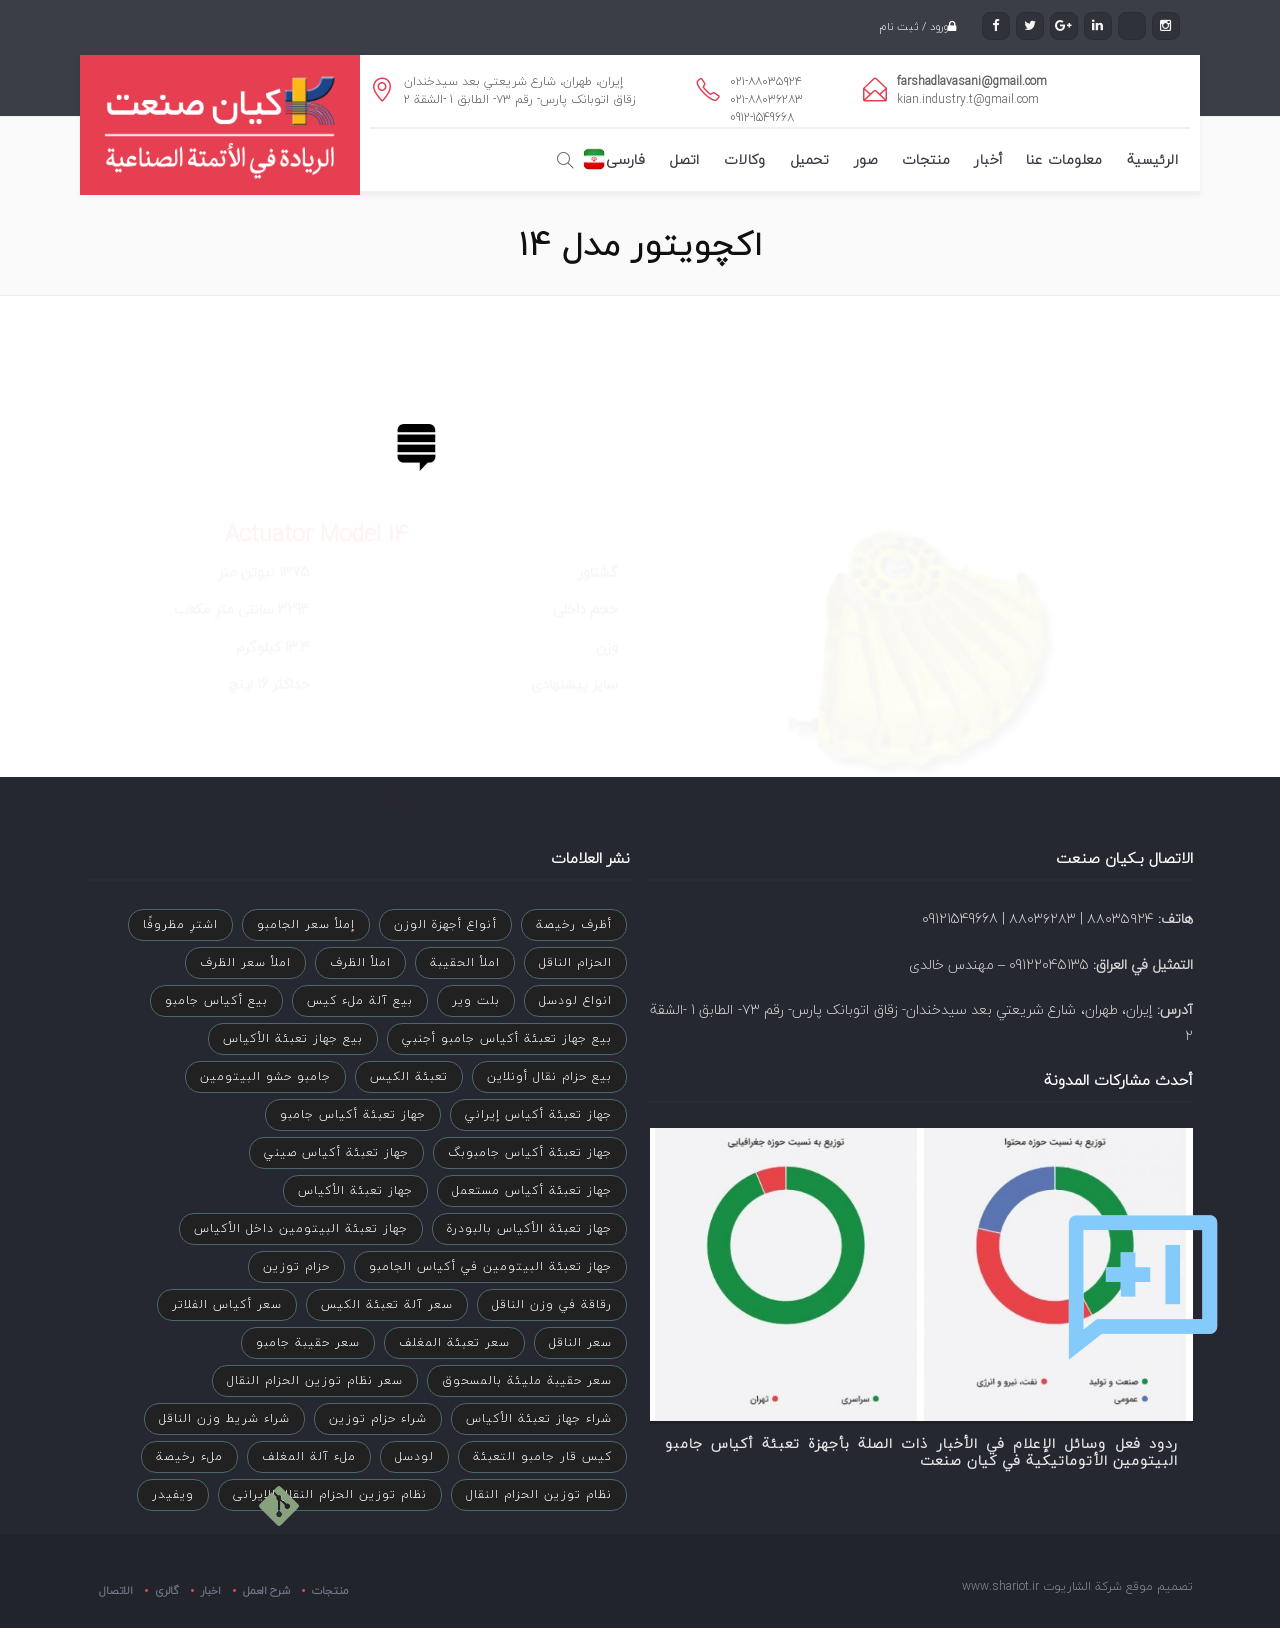 This screenshot has height=1628, width=1280. Describe the element at coordinates (1143, 1282) in the screenshot. I see `add a follow-up message to a conversation` at that location.